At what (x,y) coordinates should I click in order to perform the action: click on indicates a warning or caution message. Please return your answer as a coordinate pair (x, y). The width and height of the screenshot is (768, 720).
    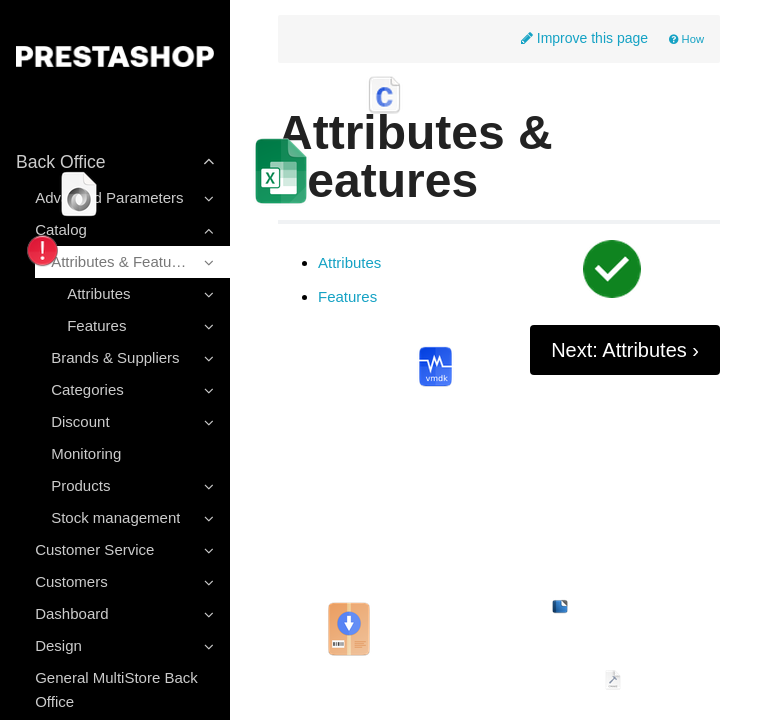
    Looking at the image, I should click on (42, 250).